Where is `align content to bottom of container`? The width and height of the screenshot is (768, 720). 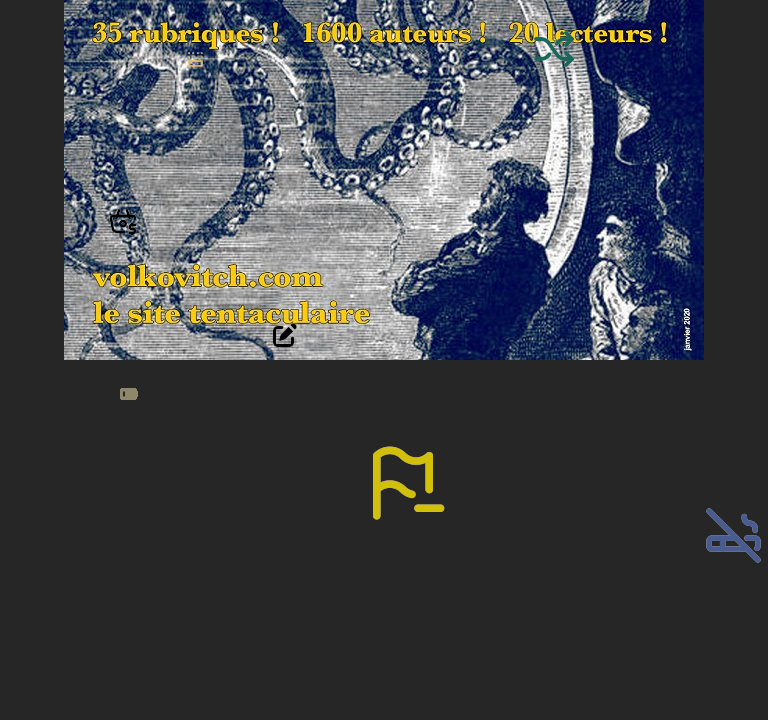
align content to bottom of container is located at coordinates (195, 59).